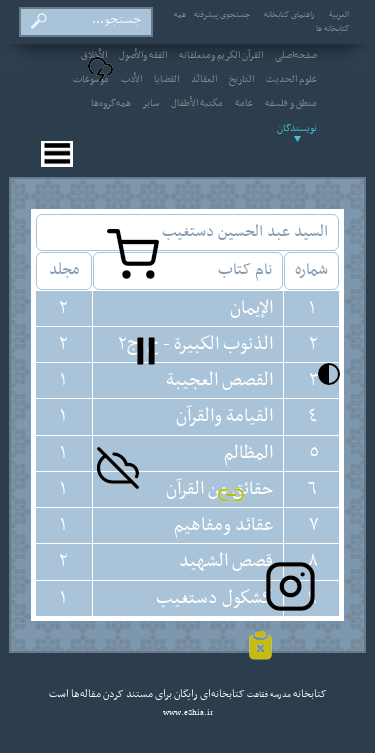 Image resolution: width=375 pixels, height=753 pixels. Describe the element at coordinates (133, 255) in the screenshot. I see `view your shopping cart` at that location.